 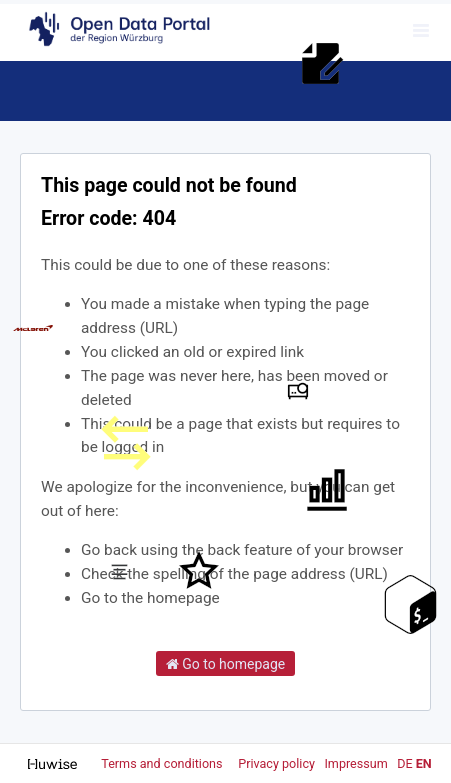 What do you see at coordinates (199, 571) in the screenshot?
I see `add item to favorites` at bounding box center [199, 571].